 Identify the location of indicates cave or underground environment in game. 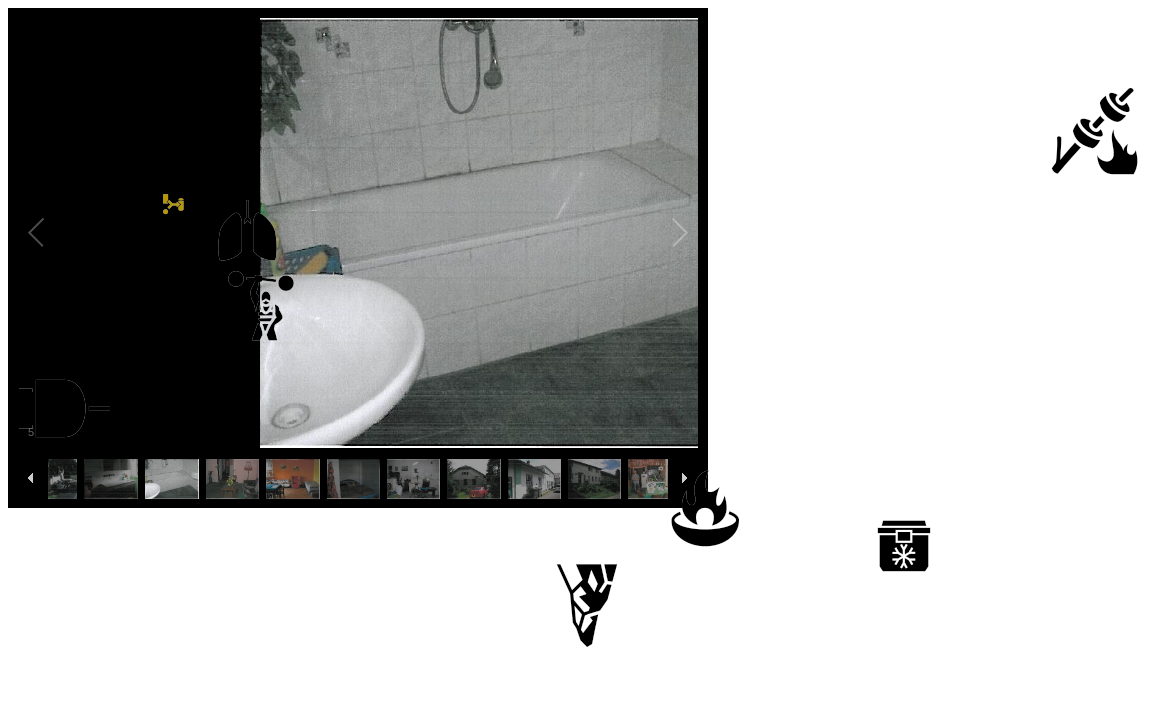
(587, 605).